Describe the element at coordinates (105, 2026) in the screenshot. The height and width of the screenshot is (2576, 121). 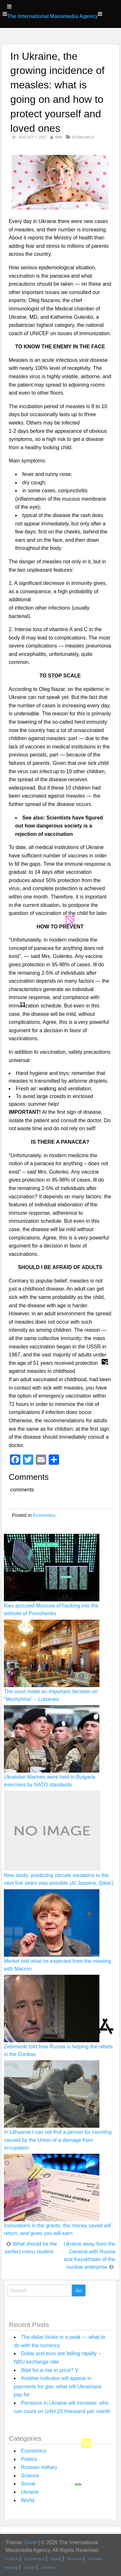
I see `open the App Store` at that location.